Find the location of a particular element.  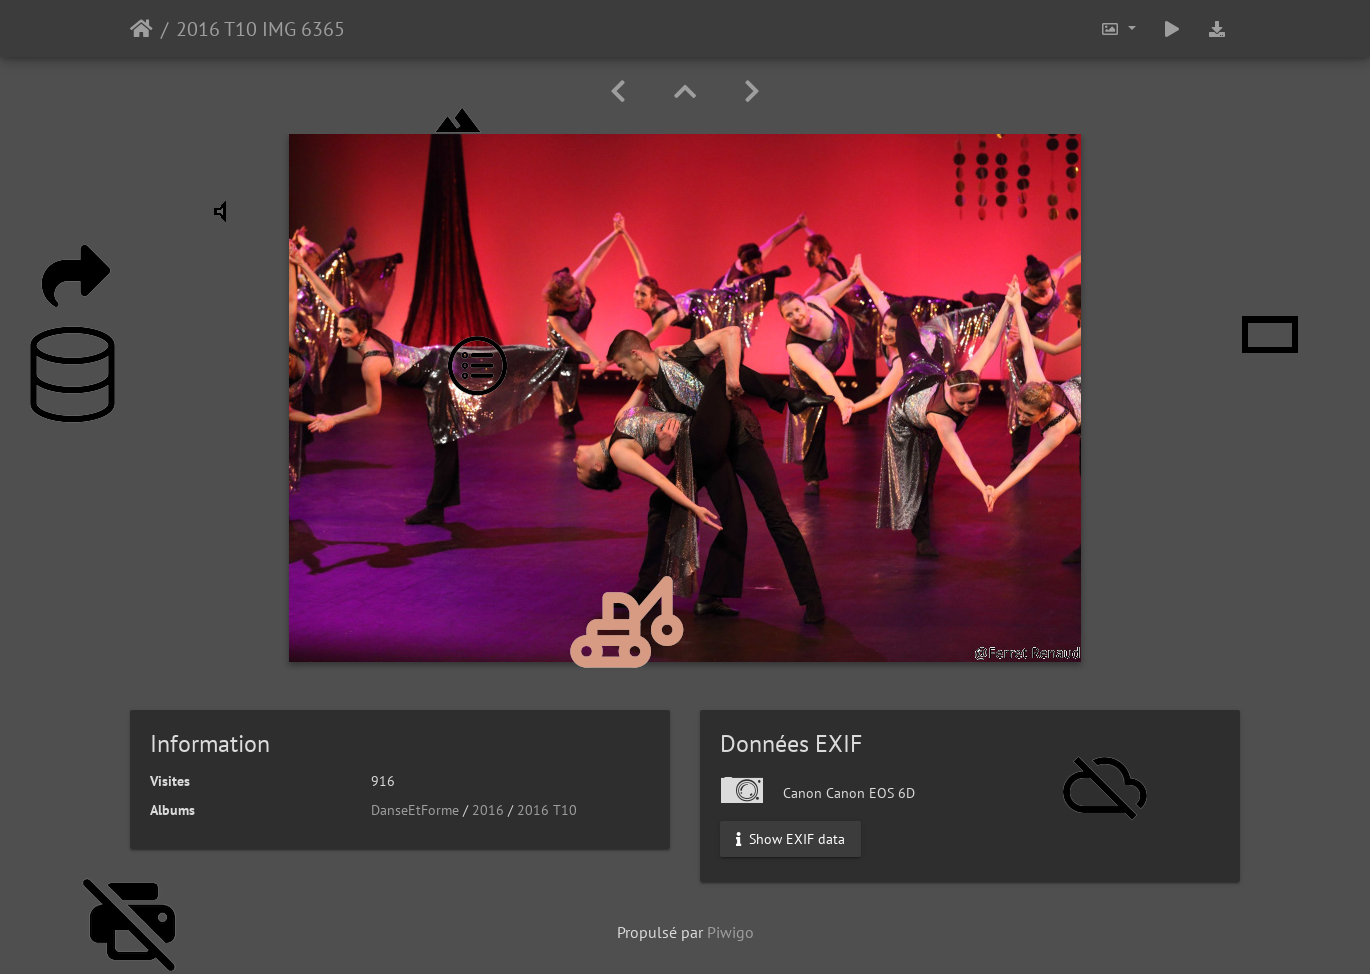

access database storage is located at coordinates (72, 374).